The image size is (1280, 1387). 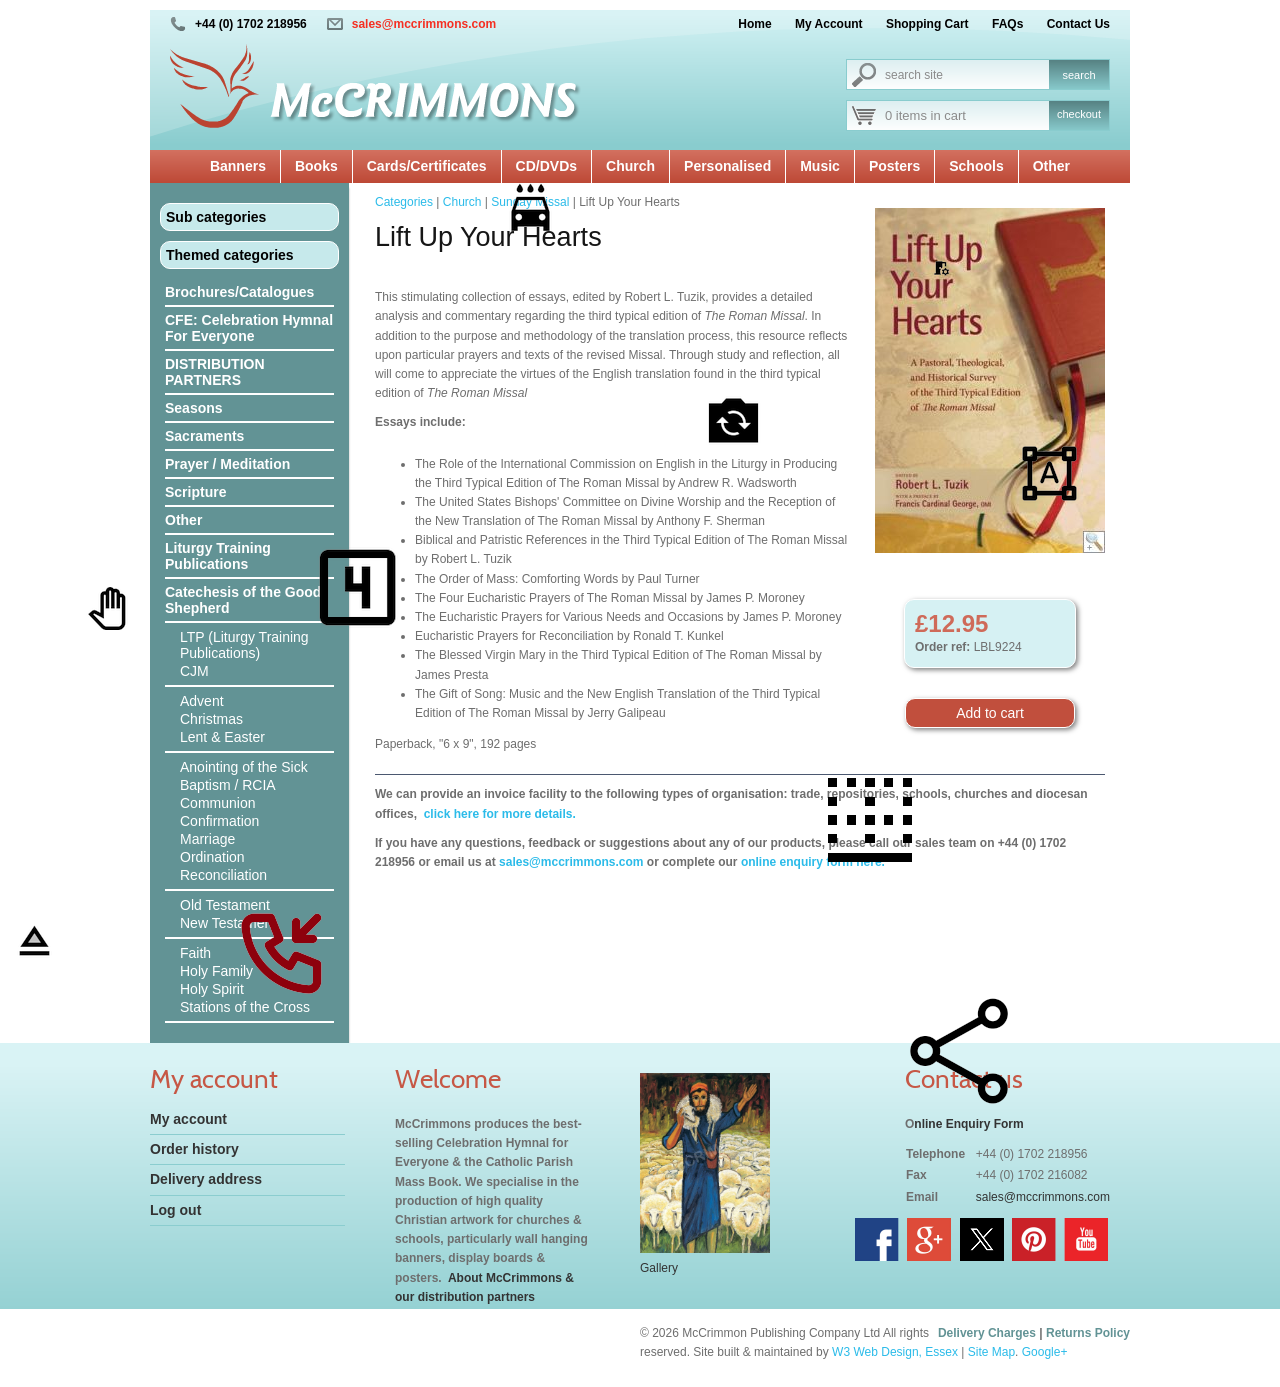 I want to click on select image filter option 4, so click(x=357, y=587).